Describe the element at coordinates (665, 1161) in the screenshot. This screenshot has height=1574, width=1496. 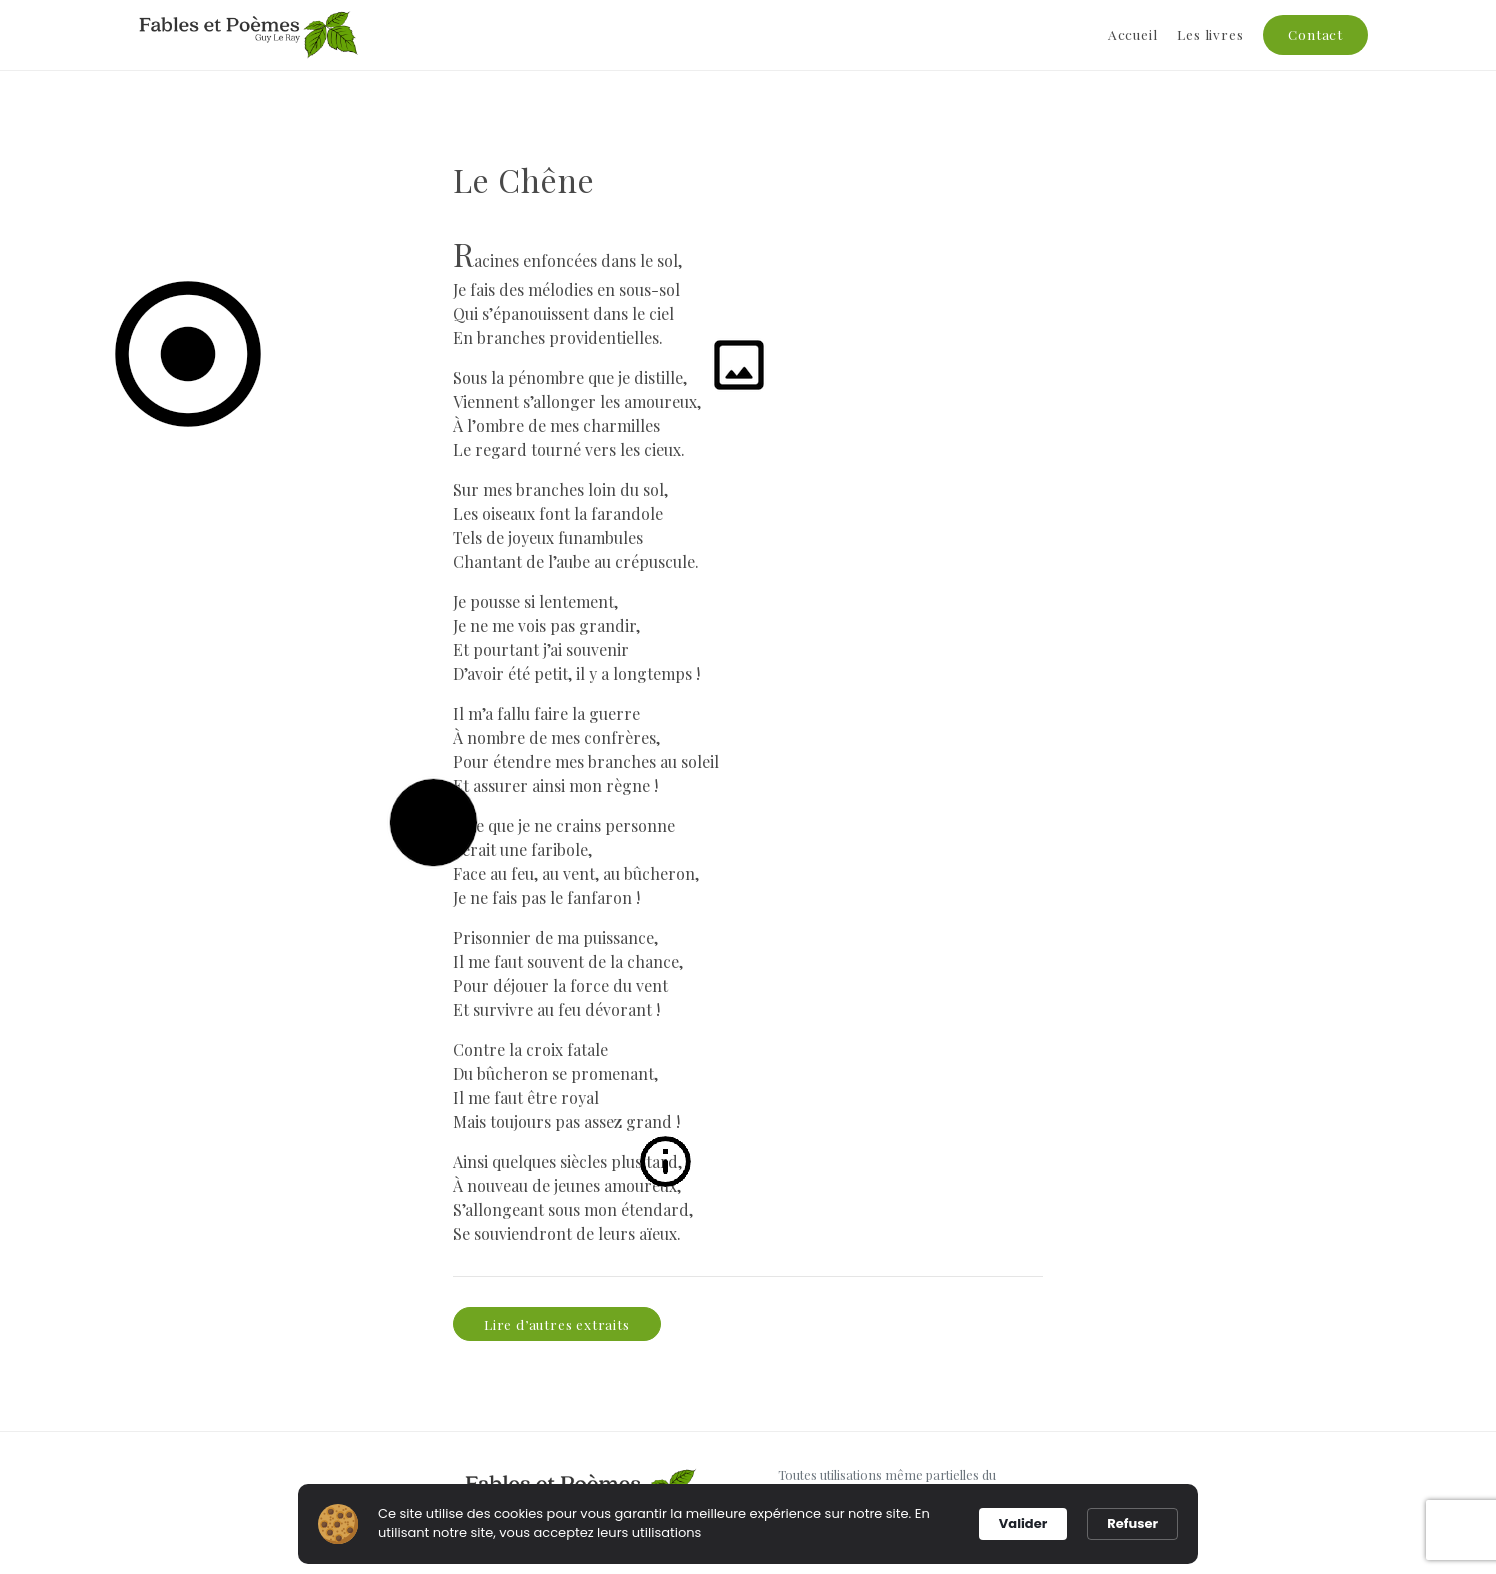
I see `view more information or details` at that location.